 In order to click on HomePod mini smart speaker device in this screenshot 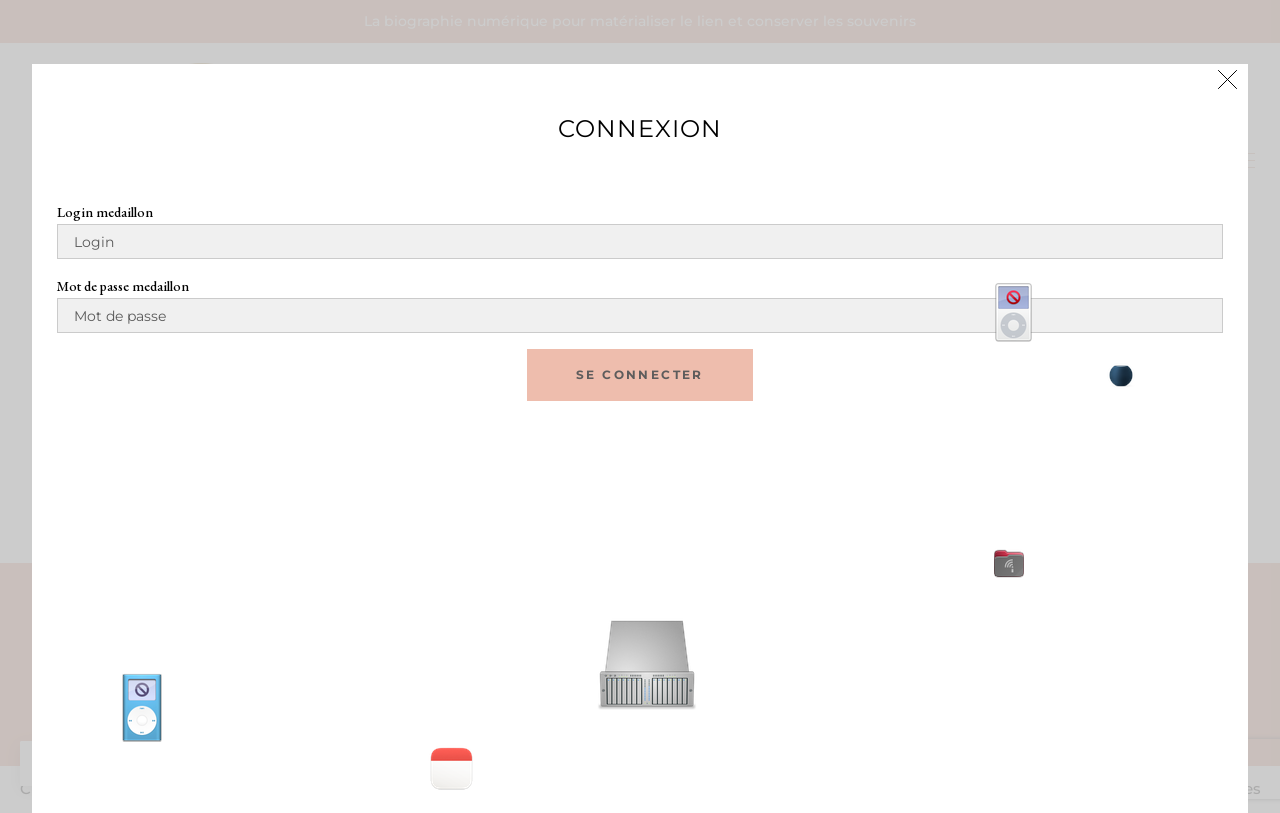, I will do `click(1121, 378)`.